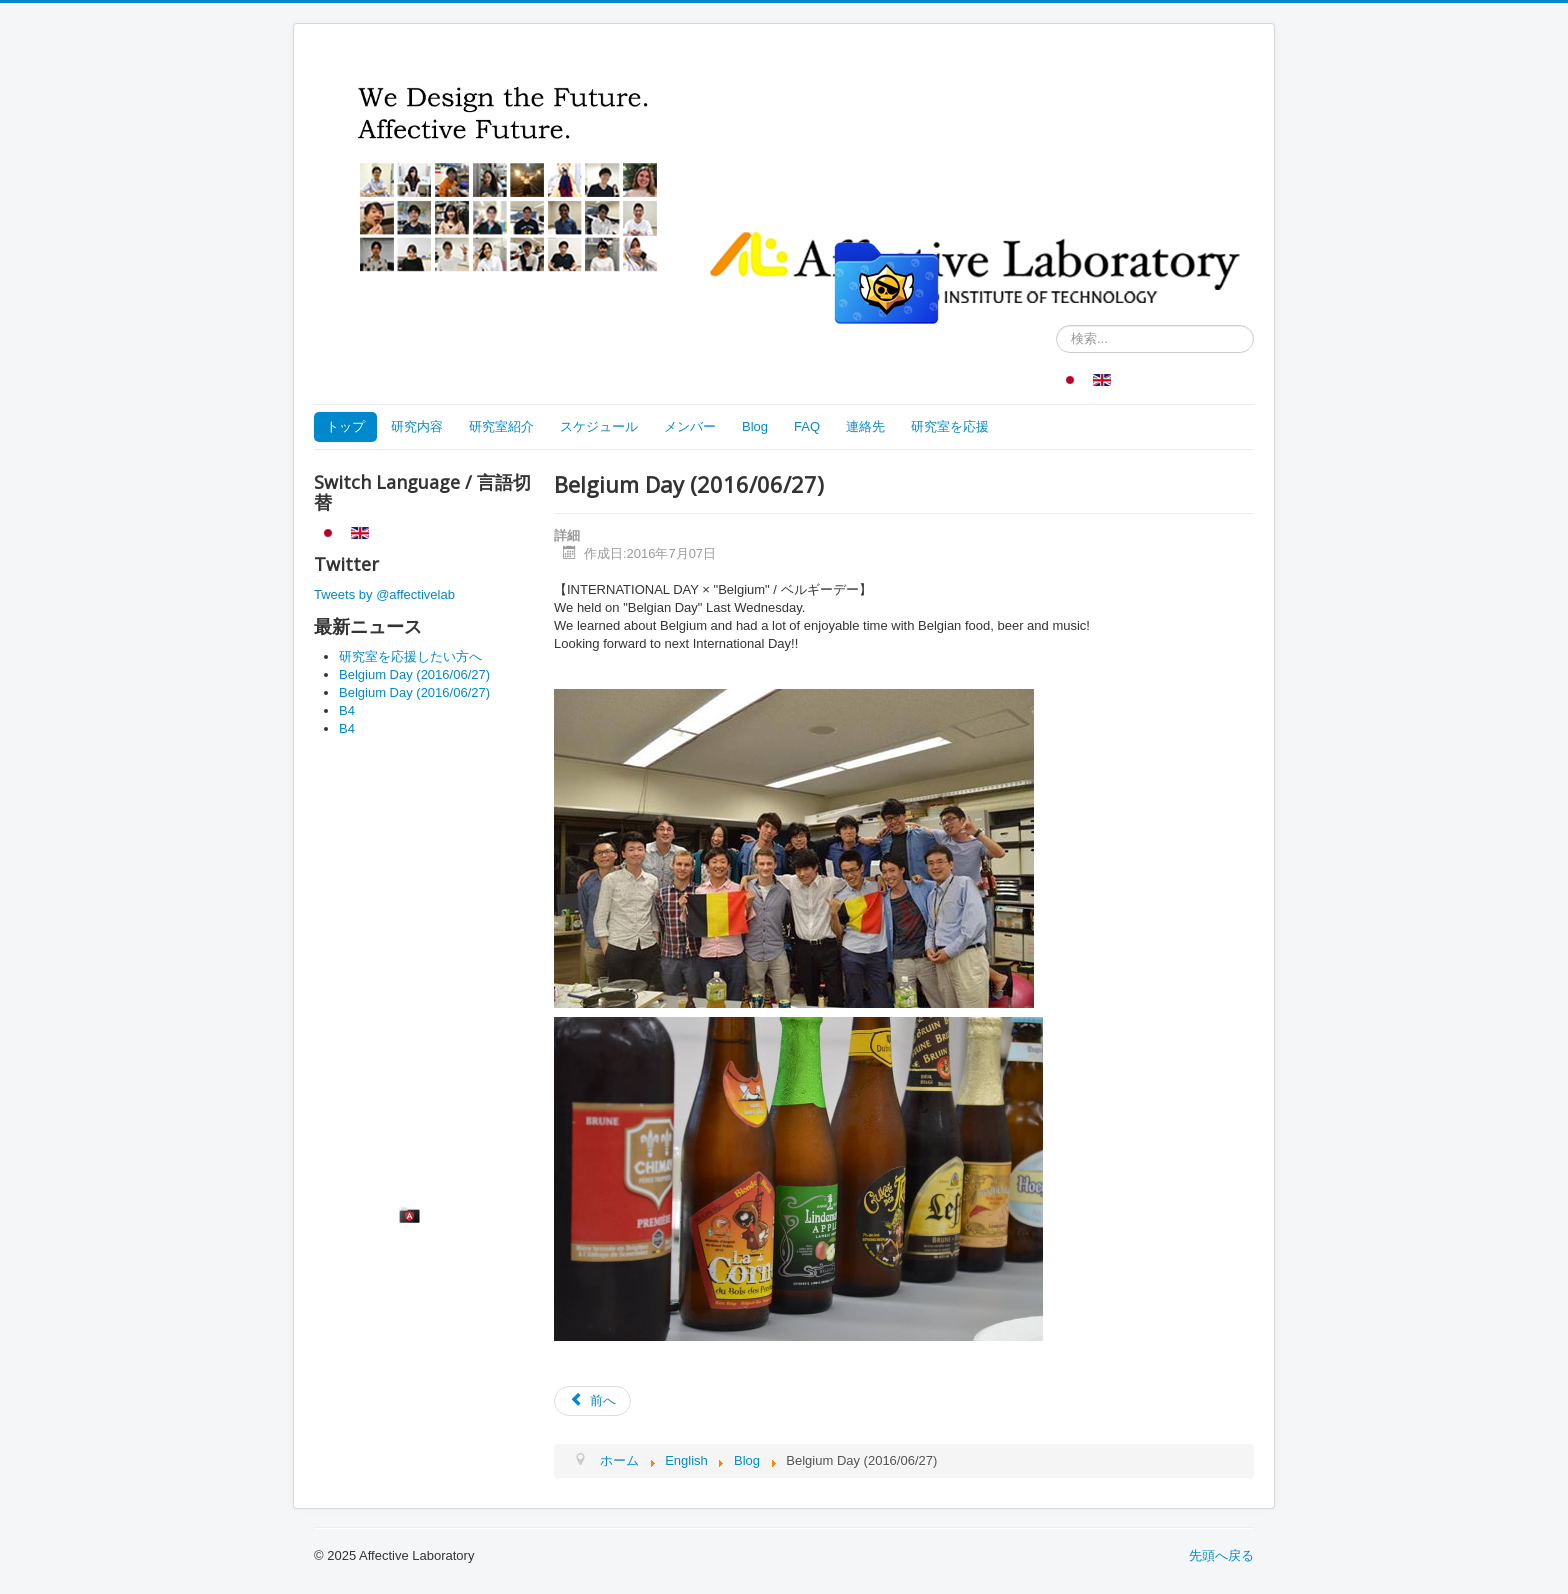 The width and height of the screenshot is (1568, 1594). Describe the element at coordinates (409, 1215) in the screenshot. I see `folder containing Angular project files` at that location.